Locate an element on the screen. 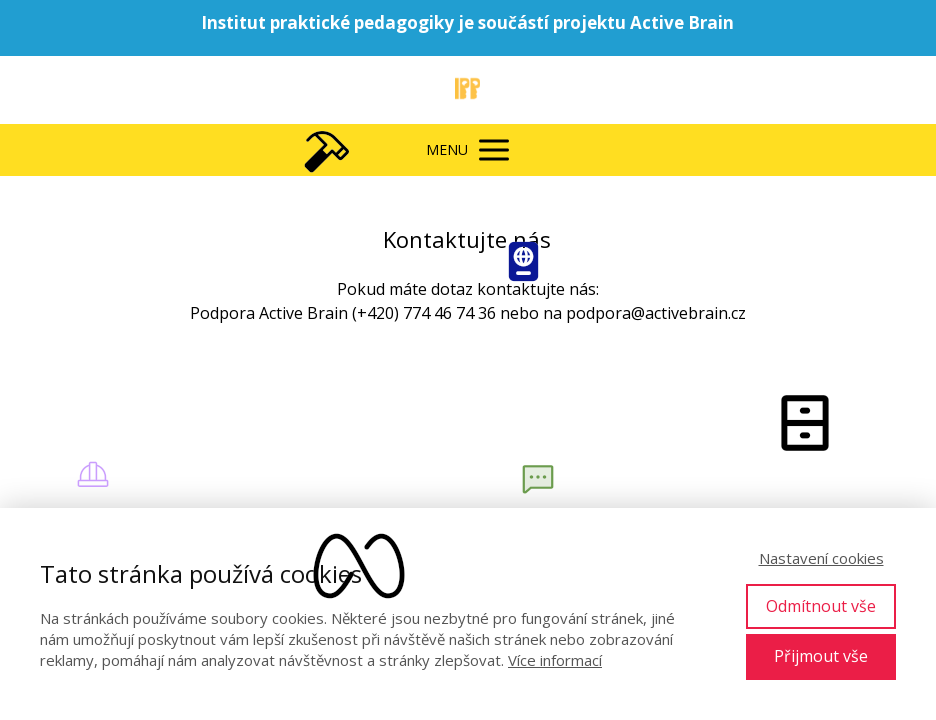 This screenshot has height=720, width=936. access passport or travel documents is located at coordinates (523, 261).